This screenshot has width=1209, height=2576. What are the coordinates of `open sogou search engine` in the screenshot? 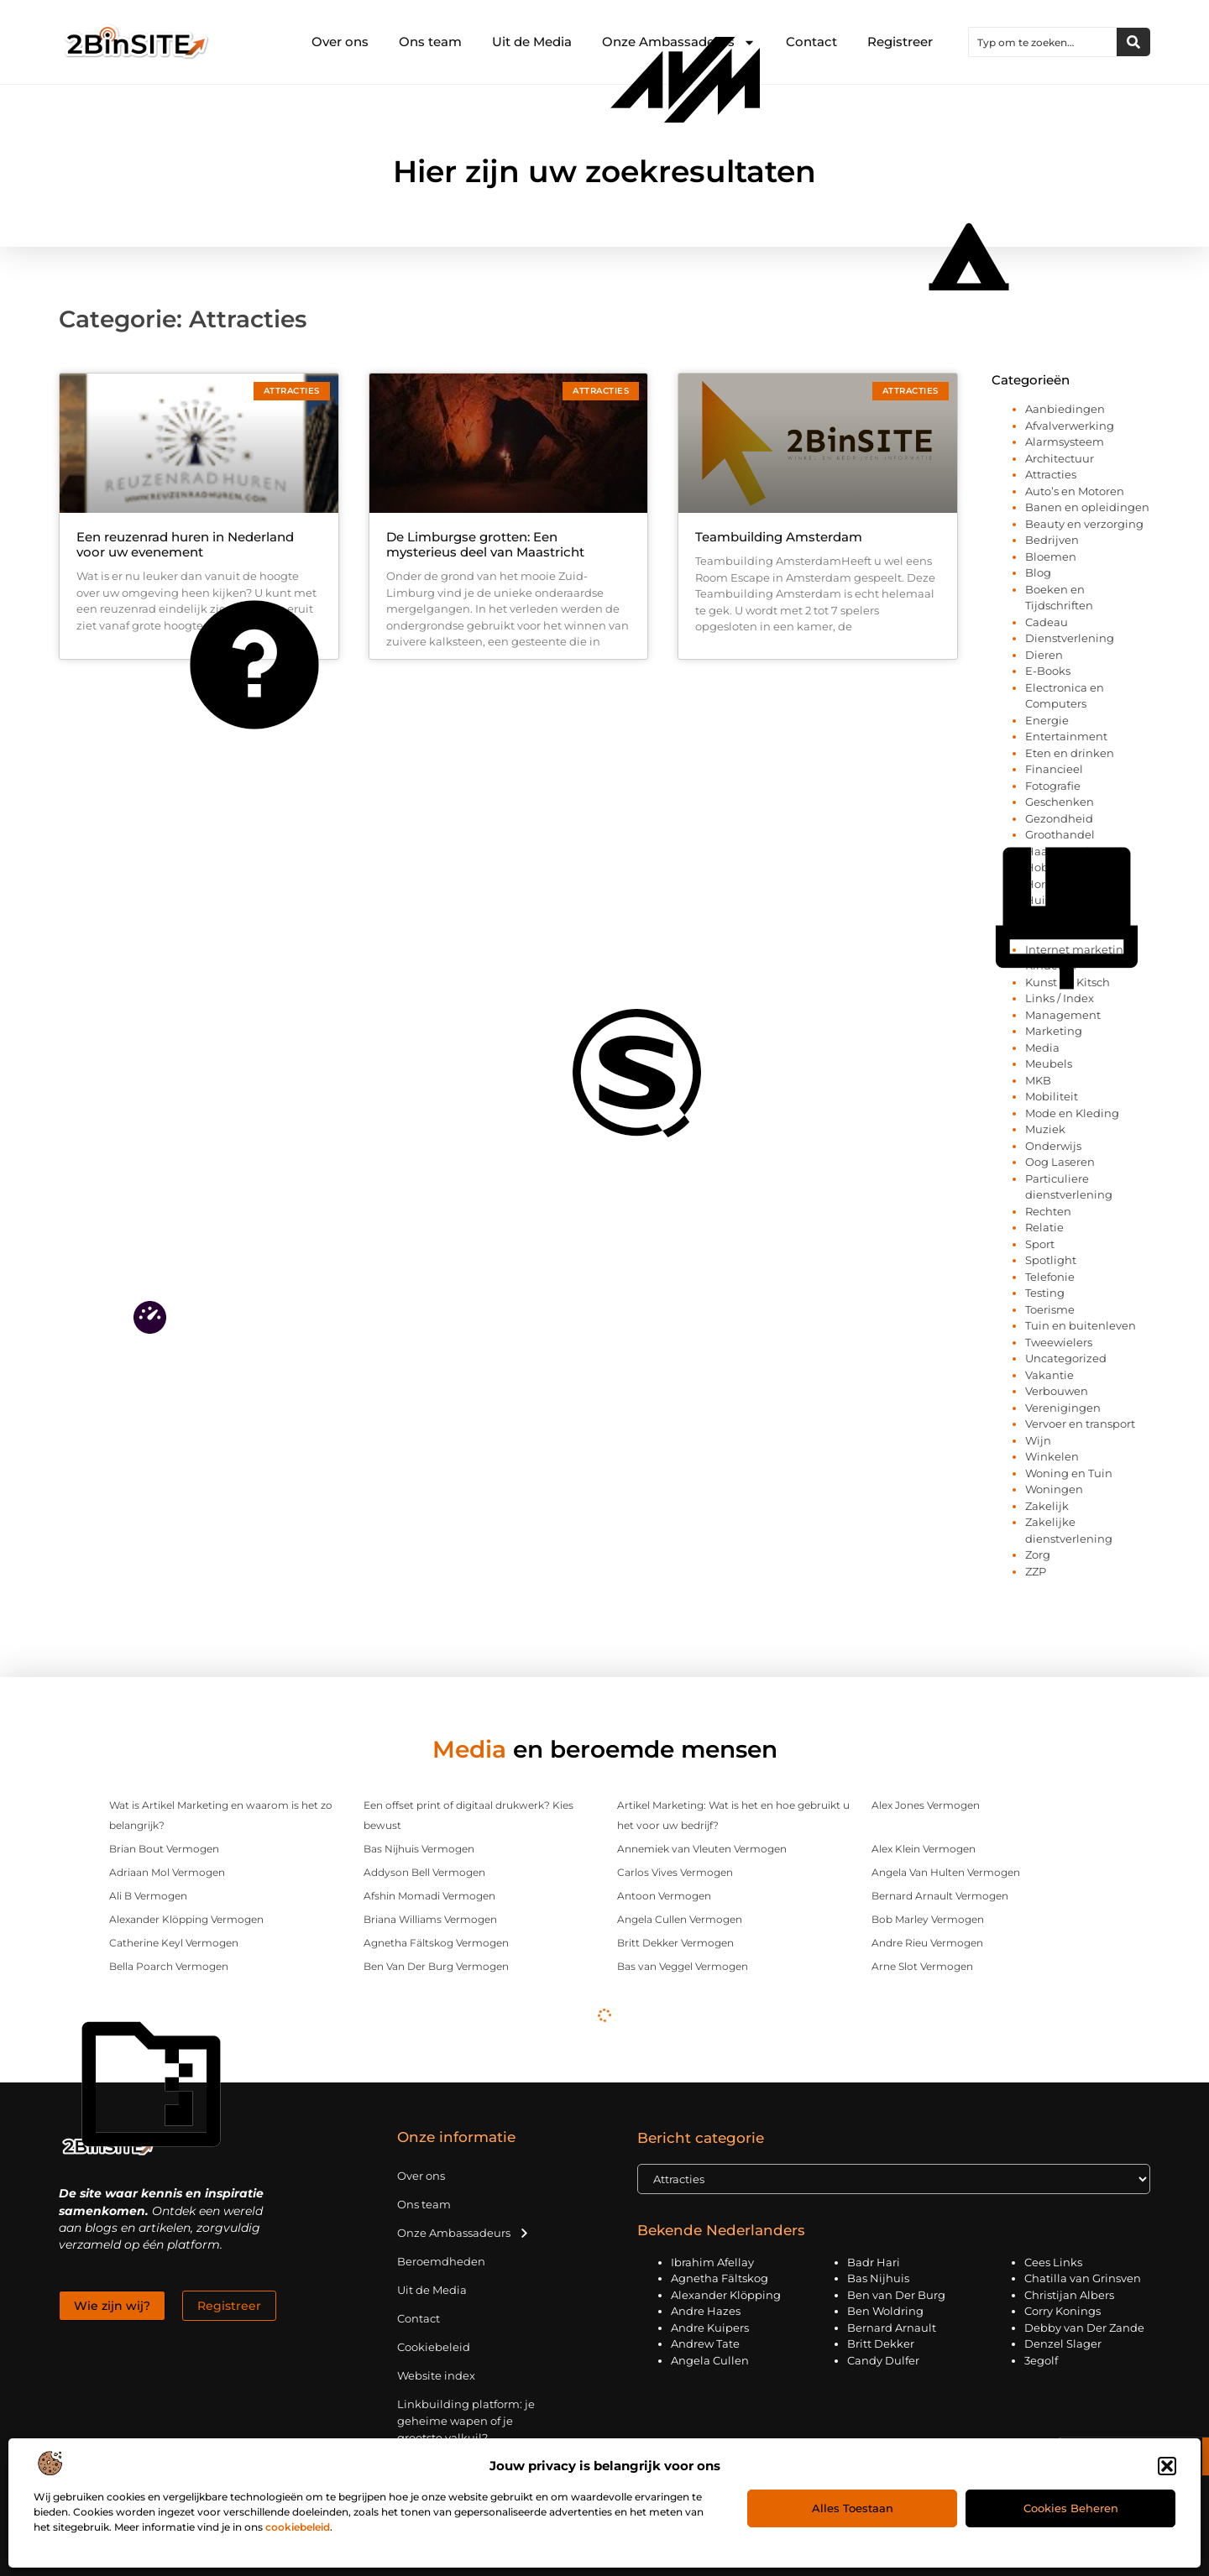 It's located at (636, 1073).